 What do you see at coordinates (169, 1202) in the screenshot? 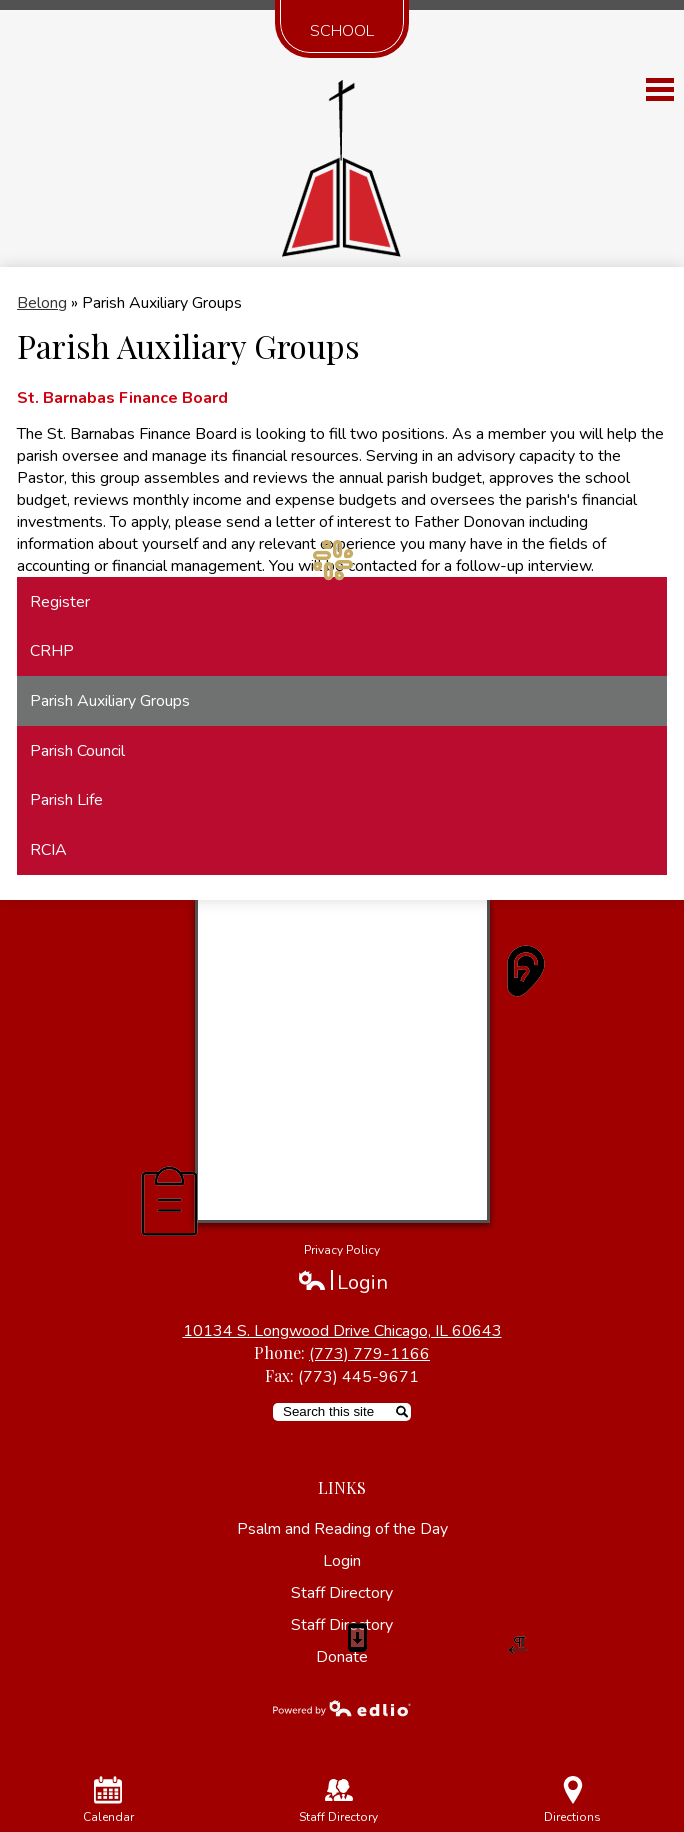
I see `view clipboard contents` at bounding box center [169, 1202].